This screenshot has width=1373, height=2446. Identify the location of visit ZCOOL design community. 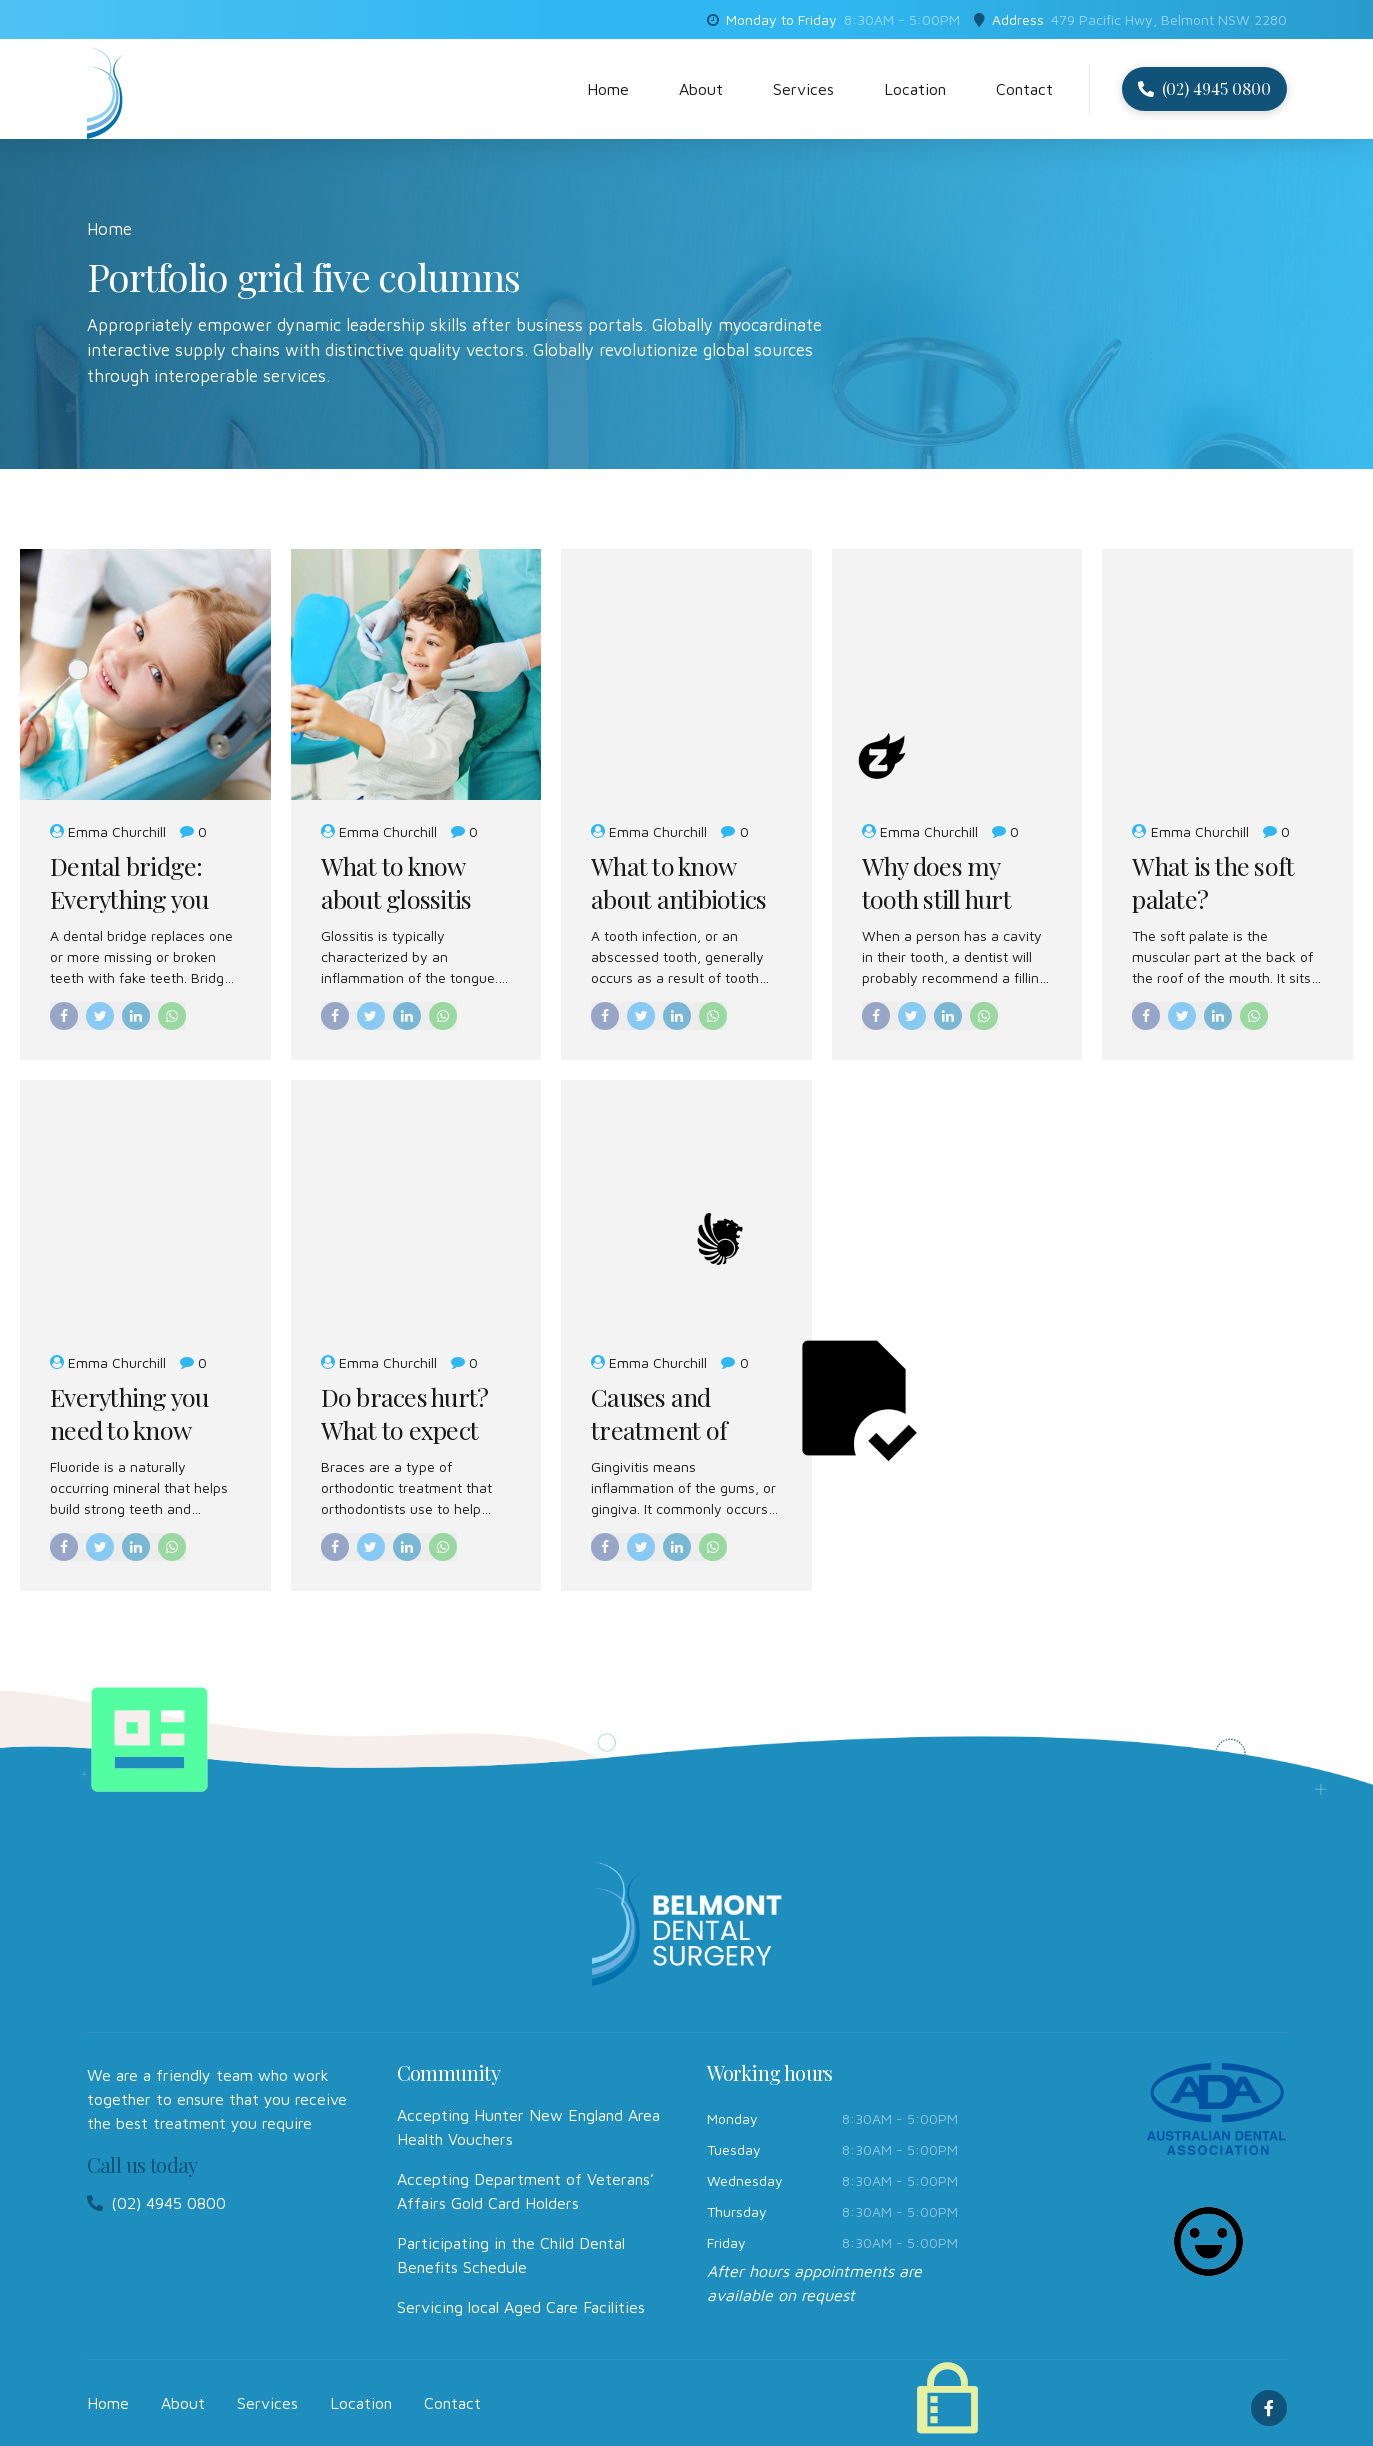
(882, 756).